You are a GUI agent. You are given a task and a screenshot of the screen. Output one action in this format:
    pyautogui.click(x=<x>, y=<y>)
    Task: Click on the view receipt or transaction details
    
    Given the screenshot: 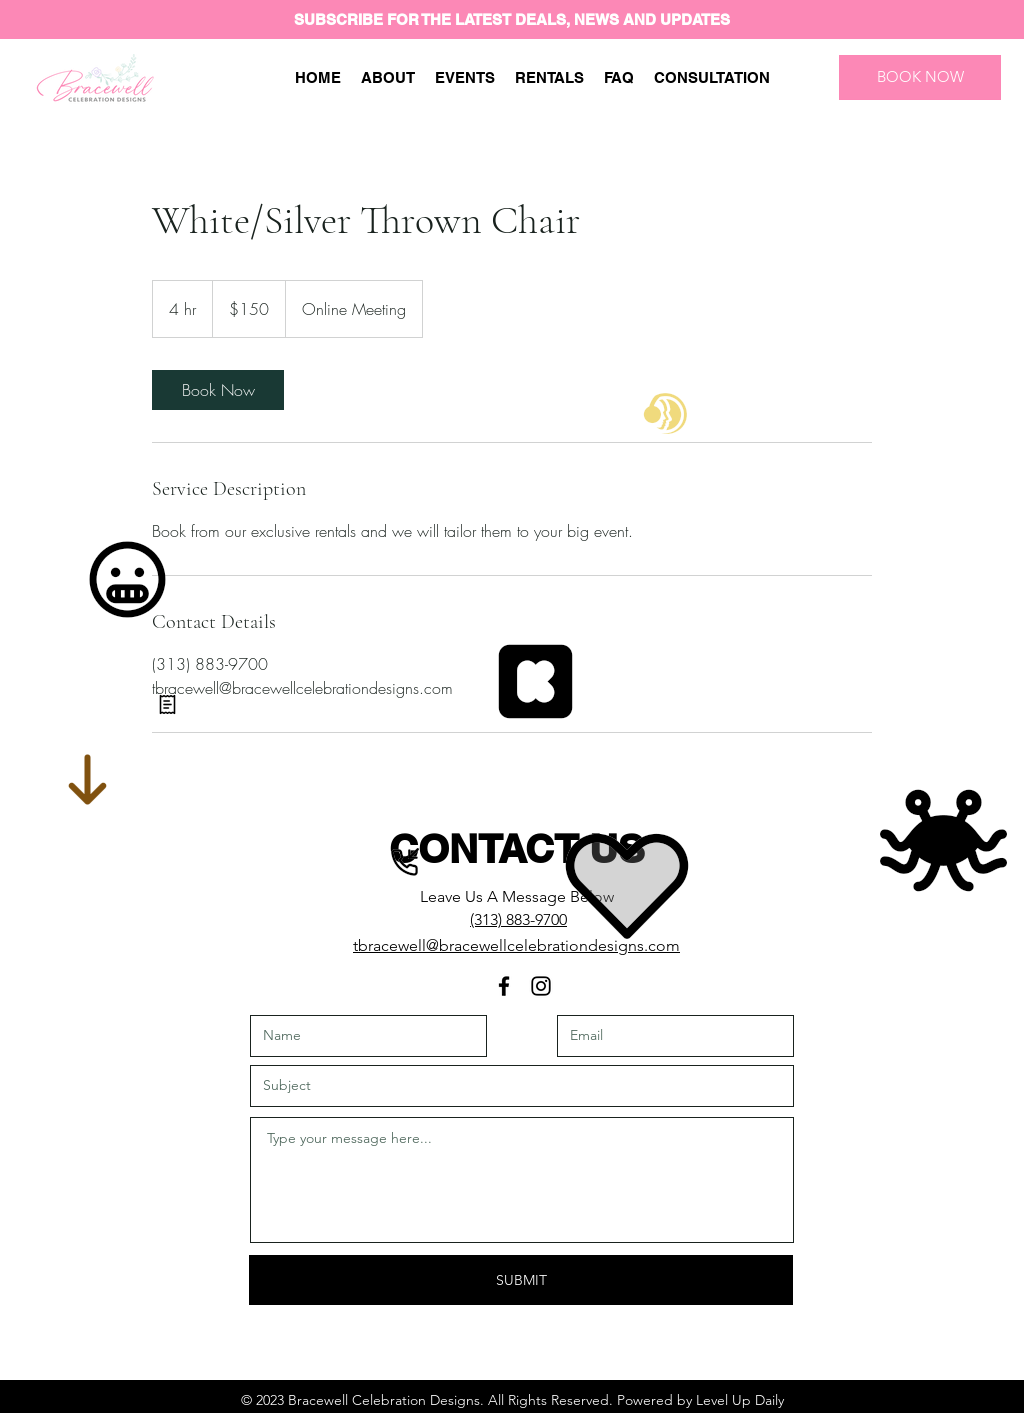 What is the action you would take?
    pyautogui.click(x=167, y=704)
    